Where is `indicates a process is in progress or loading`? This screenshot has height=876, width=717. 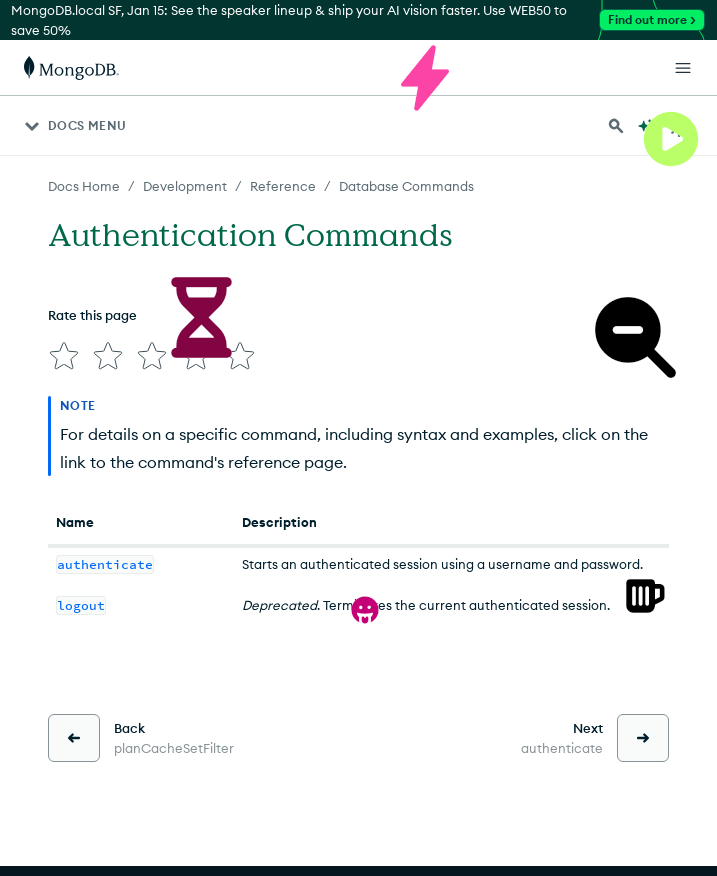 indicates a process is in progress or loading is located at coordinates (201, 317).